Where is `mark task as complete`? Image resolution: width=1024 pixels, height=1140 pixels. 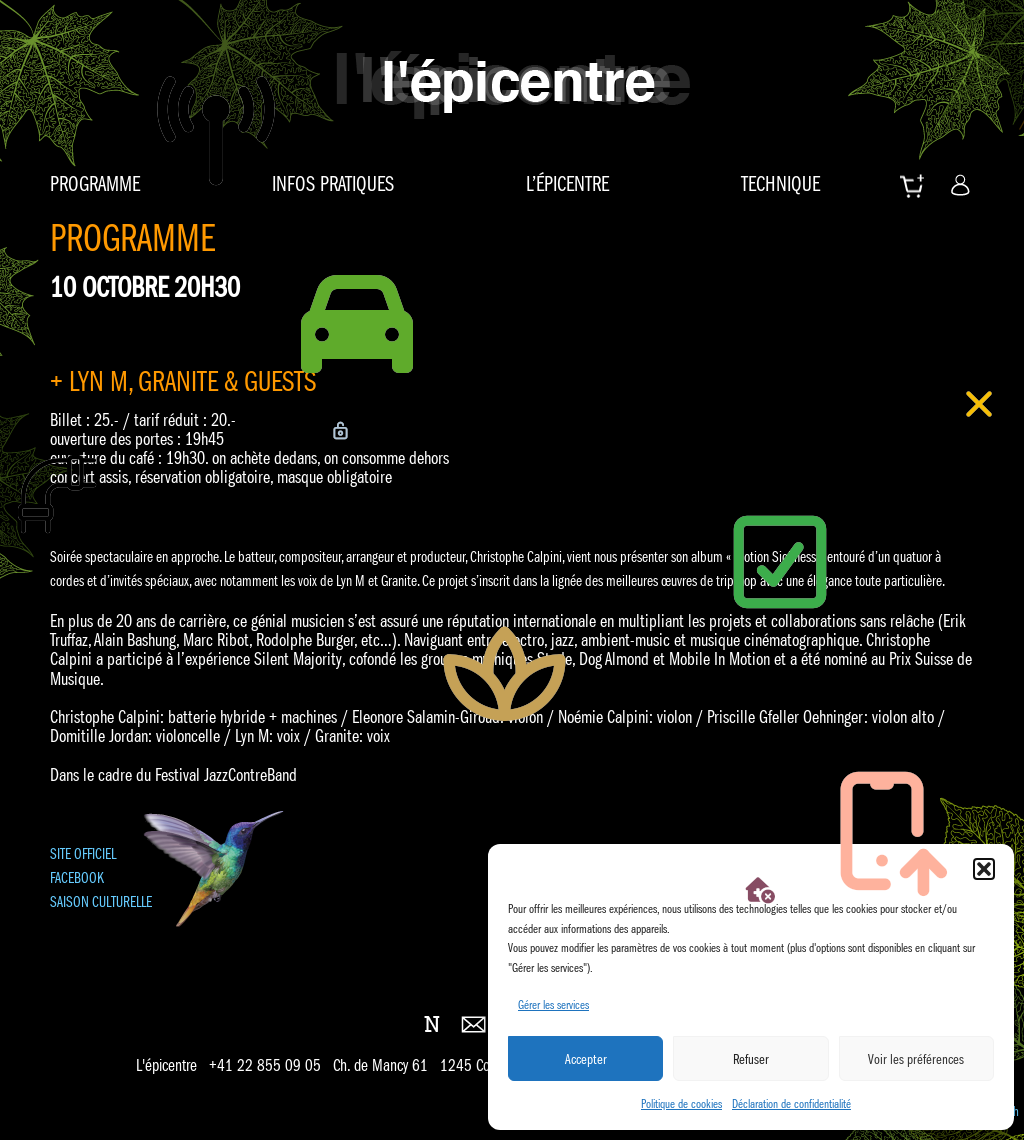 mark task as complete is located at coordinates (780, 562).